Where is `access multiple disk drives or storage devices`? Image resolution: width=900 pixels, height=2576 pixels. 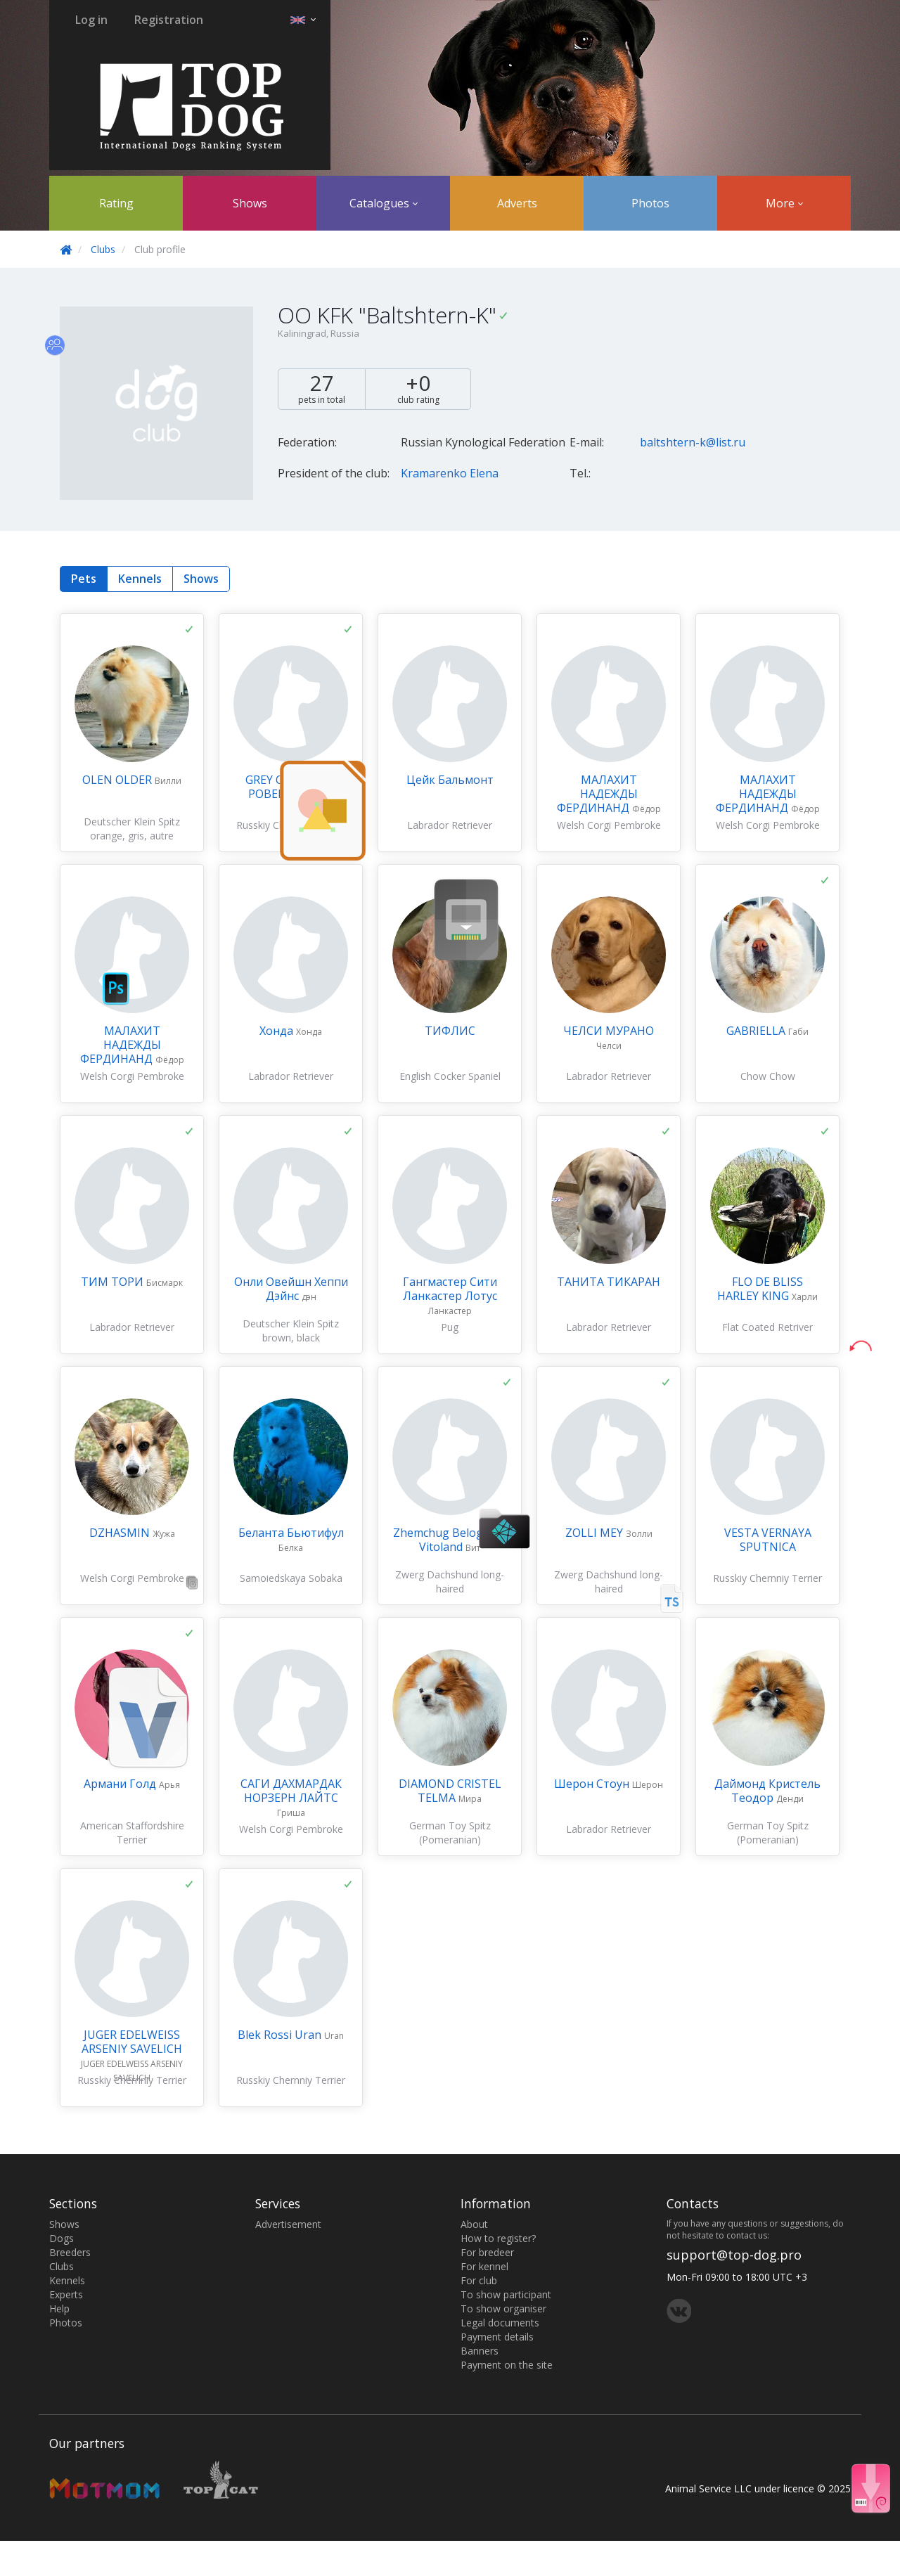
access multiple disk drives or storage devices is located at coordinates (192, 1583).